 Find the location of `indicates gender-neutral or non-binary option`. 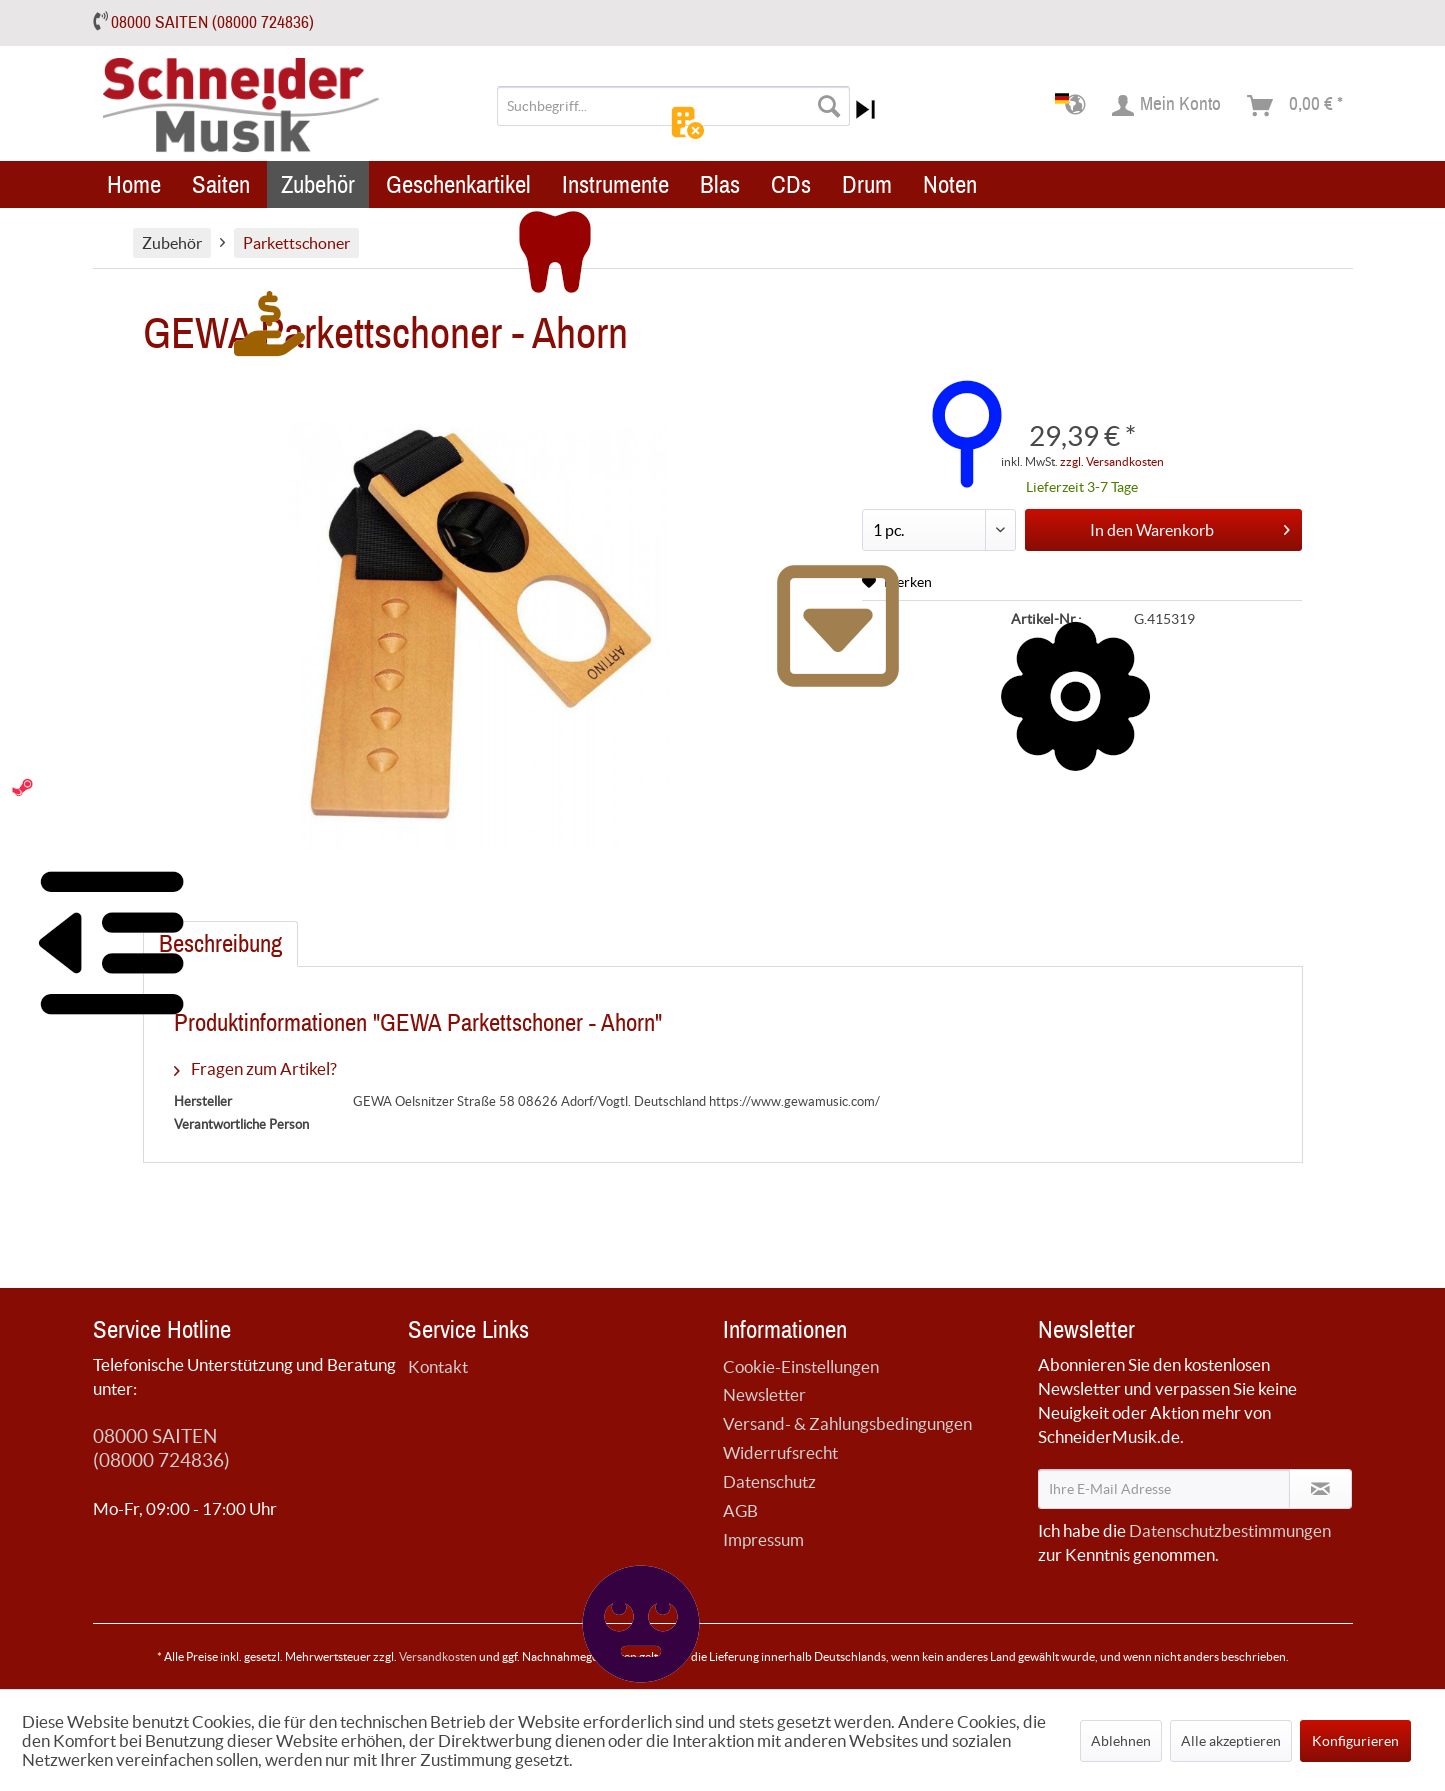

indicates gender-neutral or non-binary option is located at coordinates (967, 431).